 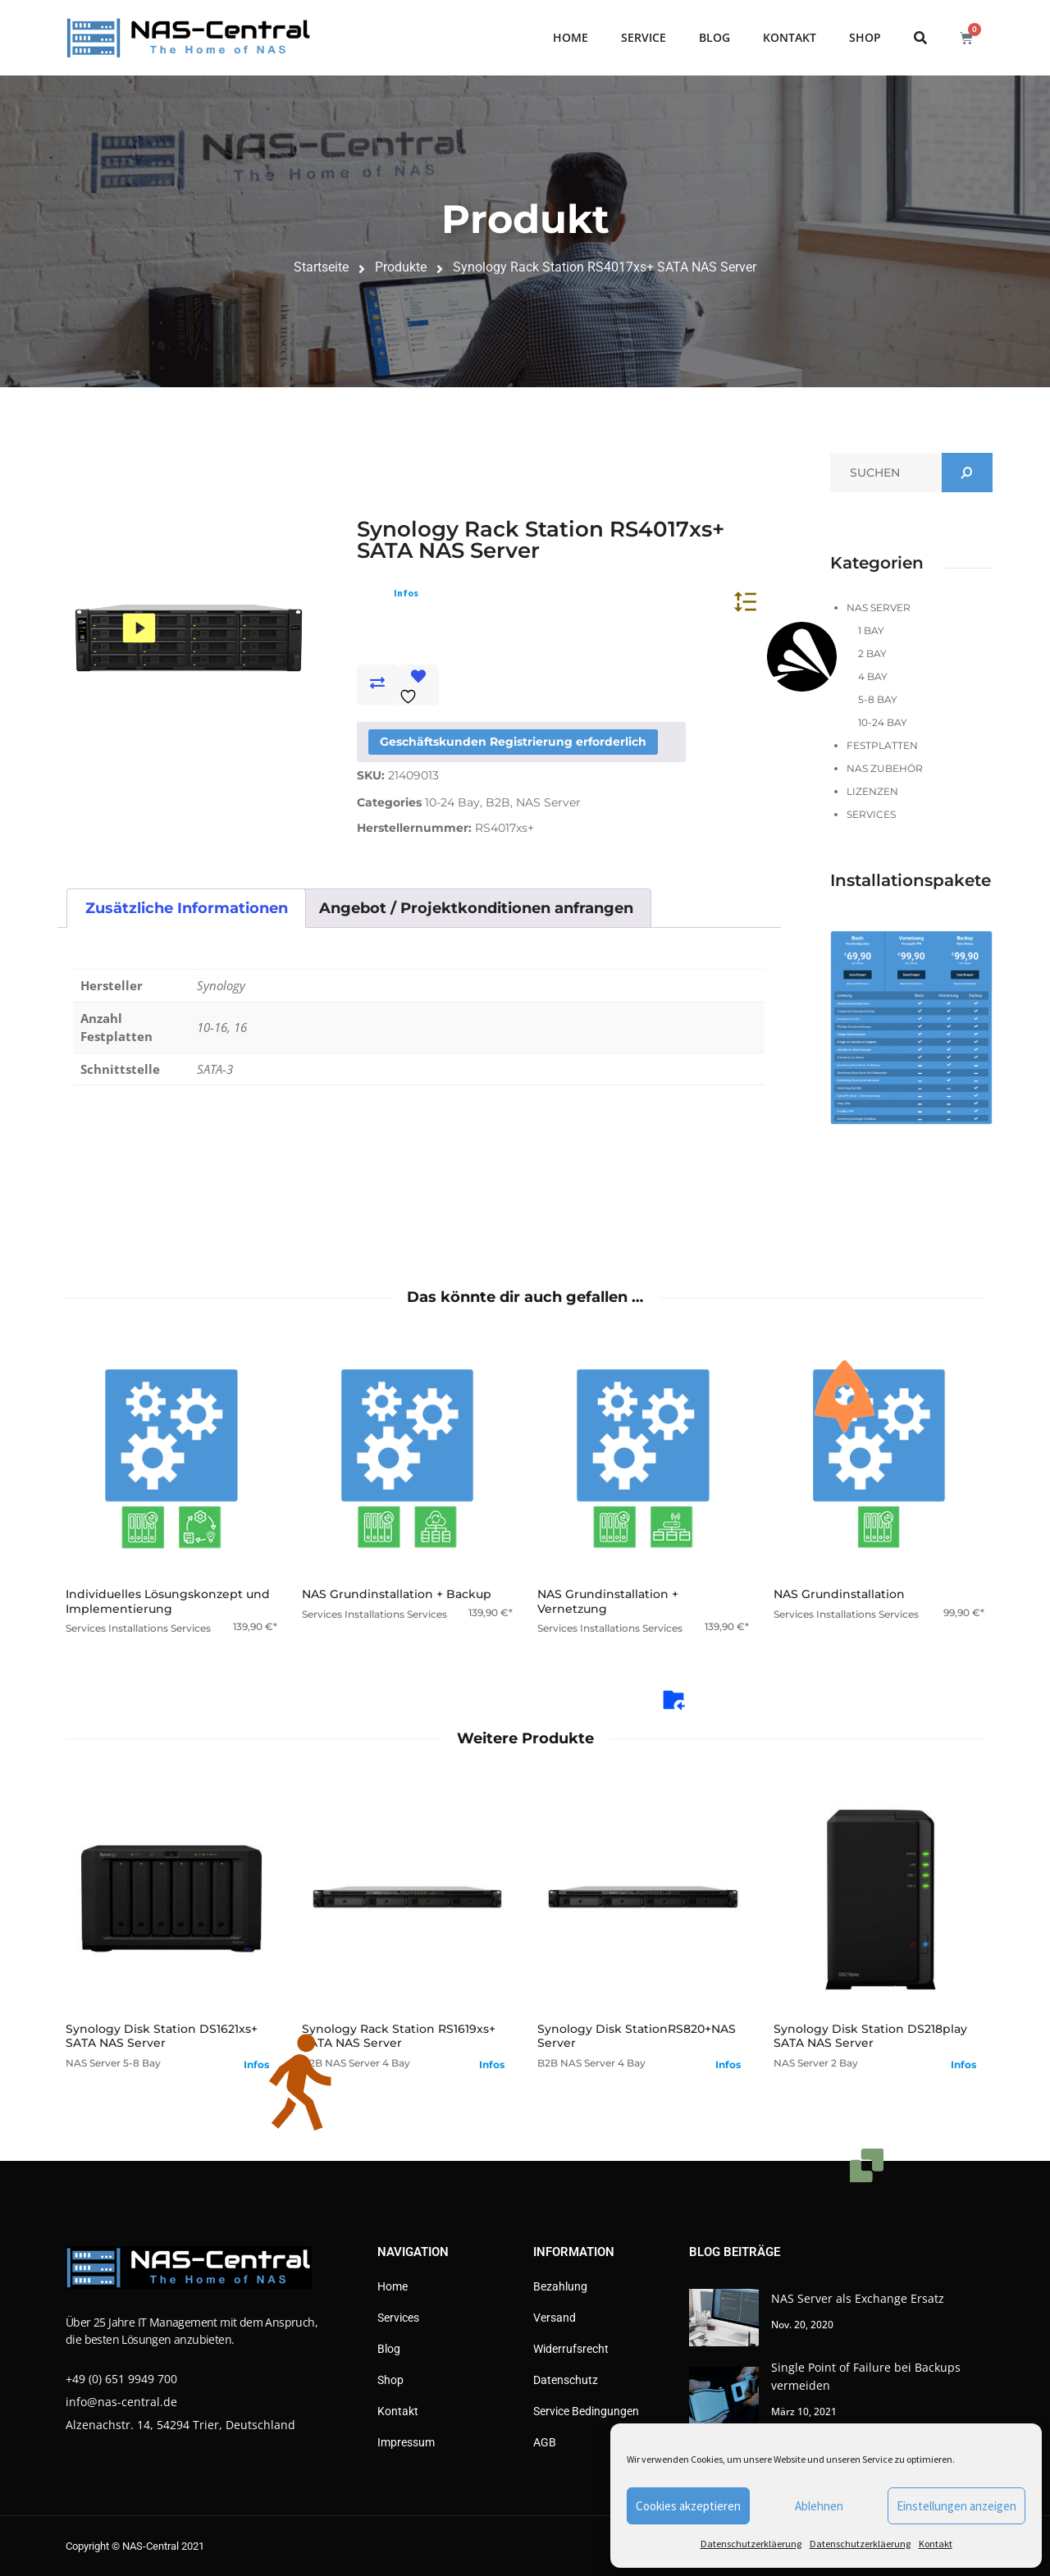 What do you see at coordinates (139, 628) in the screenshot?
I see `play a video or movie` at bounding box center [139, 628].